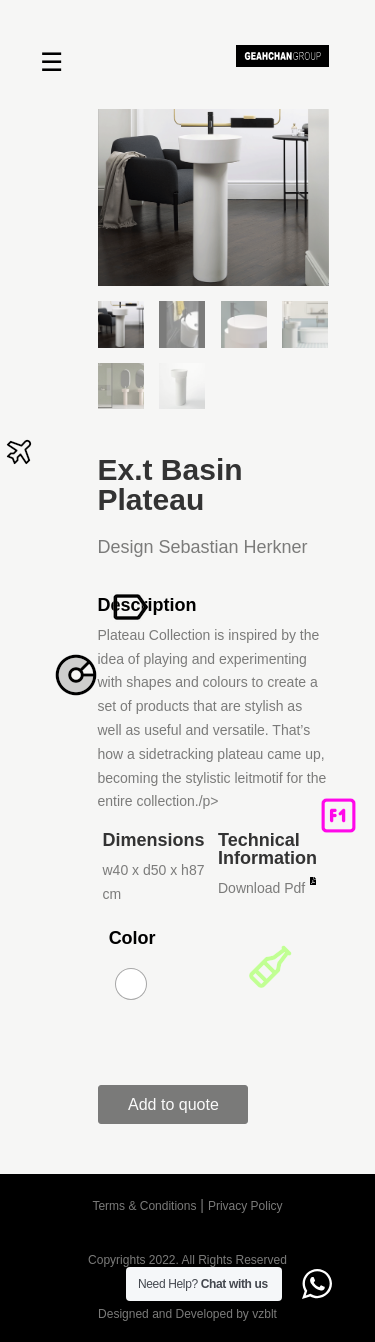 Image resolution: width=375 pixels, height=1342 pixels. I want to click on access help or support documentation, so click(338, 815).